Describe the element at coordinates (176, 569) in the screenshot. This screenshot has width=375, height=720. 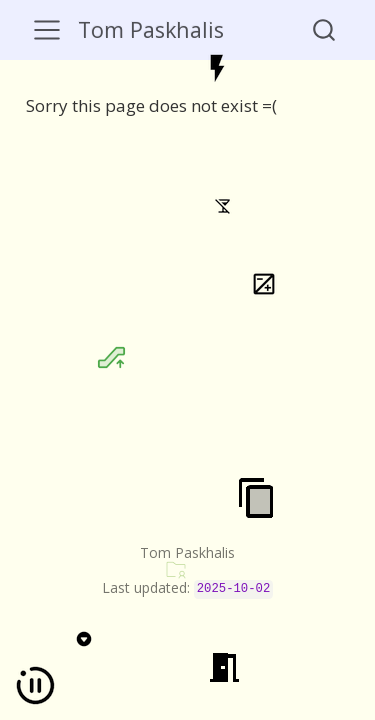
I see `access user-specific files or documents` at that location.